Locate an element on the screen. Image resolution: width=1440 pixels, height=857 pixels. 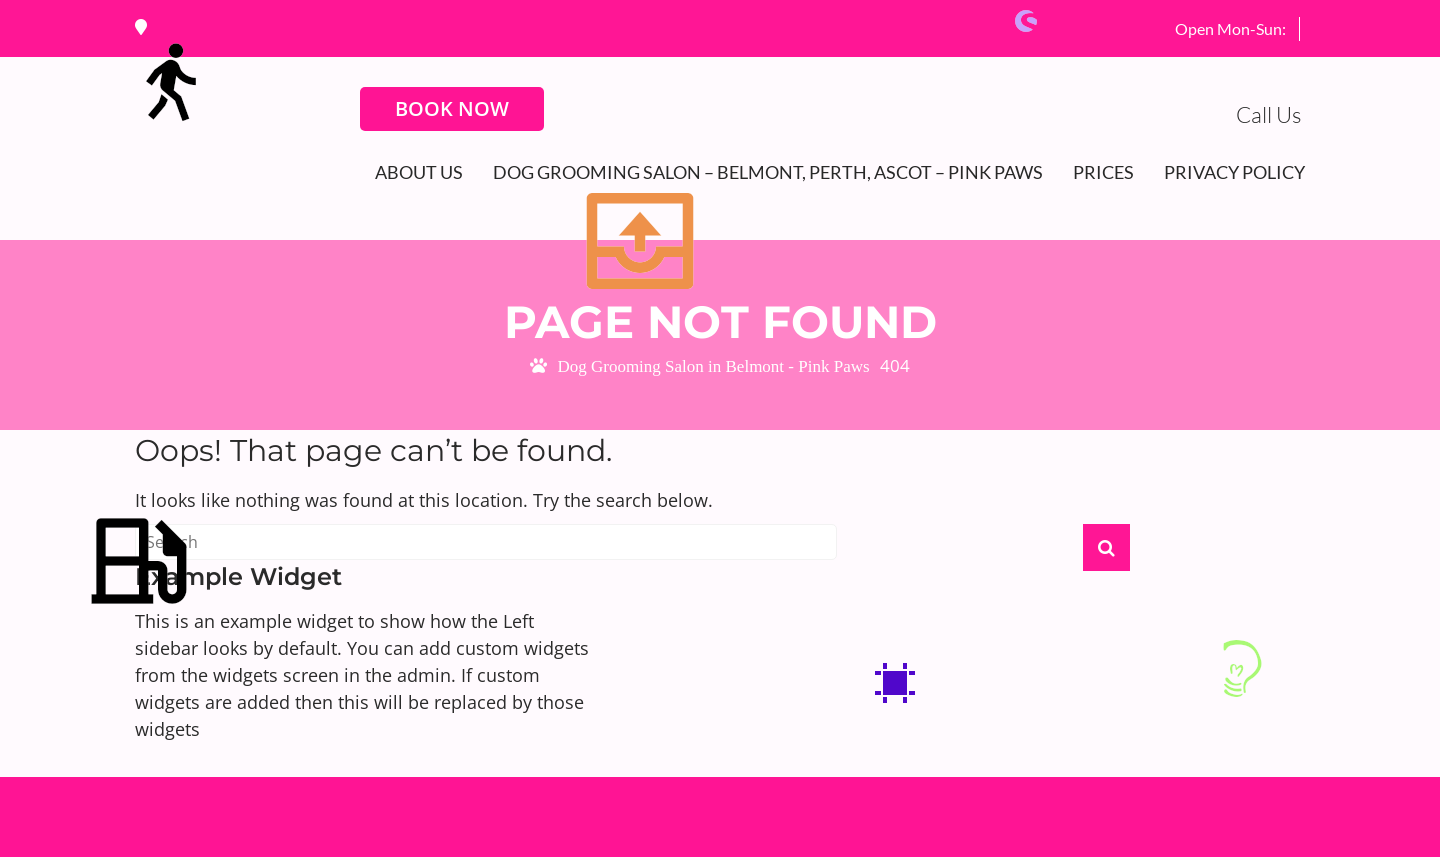
open jabber messaging app is located at coordinates (1242, 668).